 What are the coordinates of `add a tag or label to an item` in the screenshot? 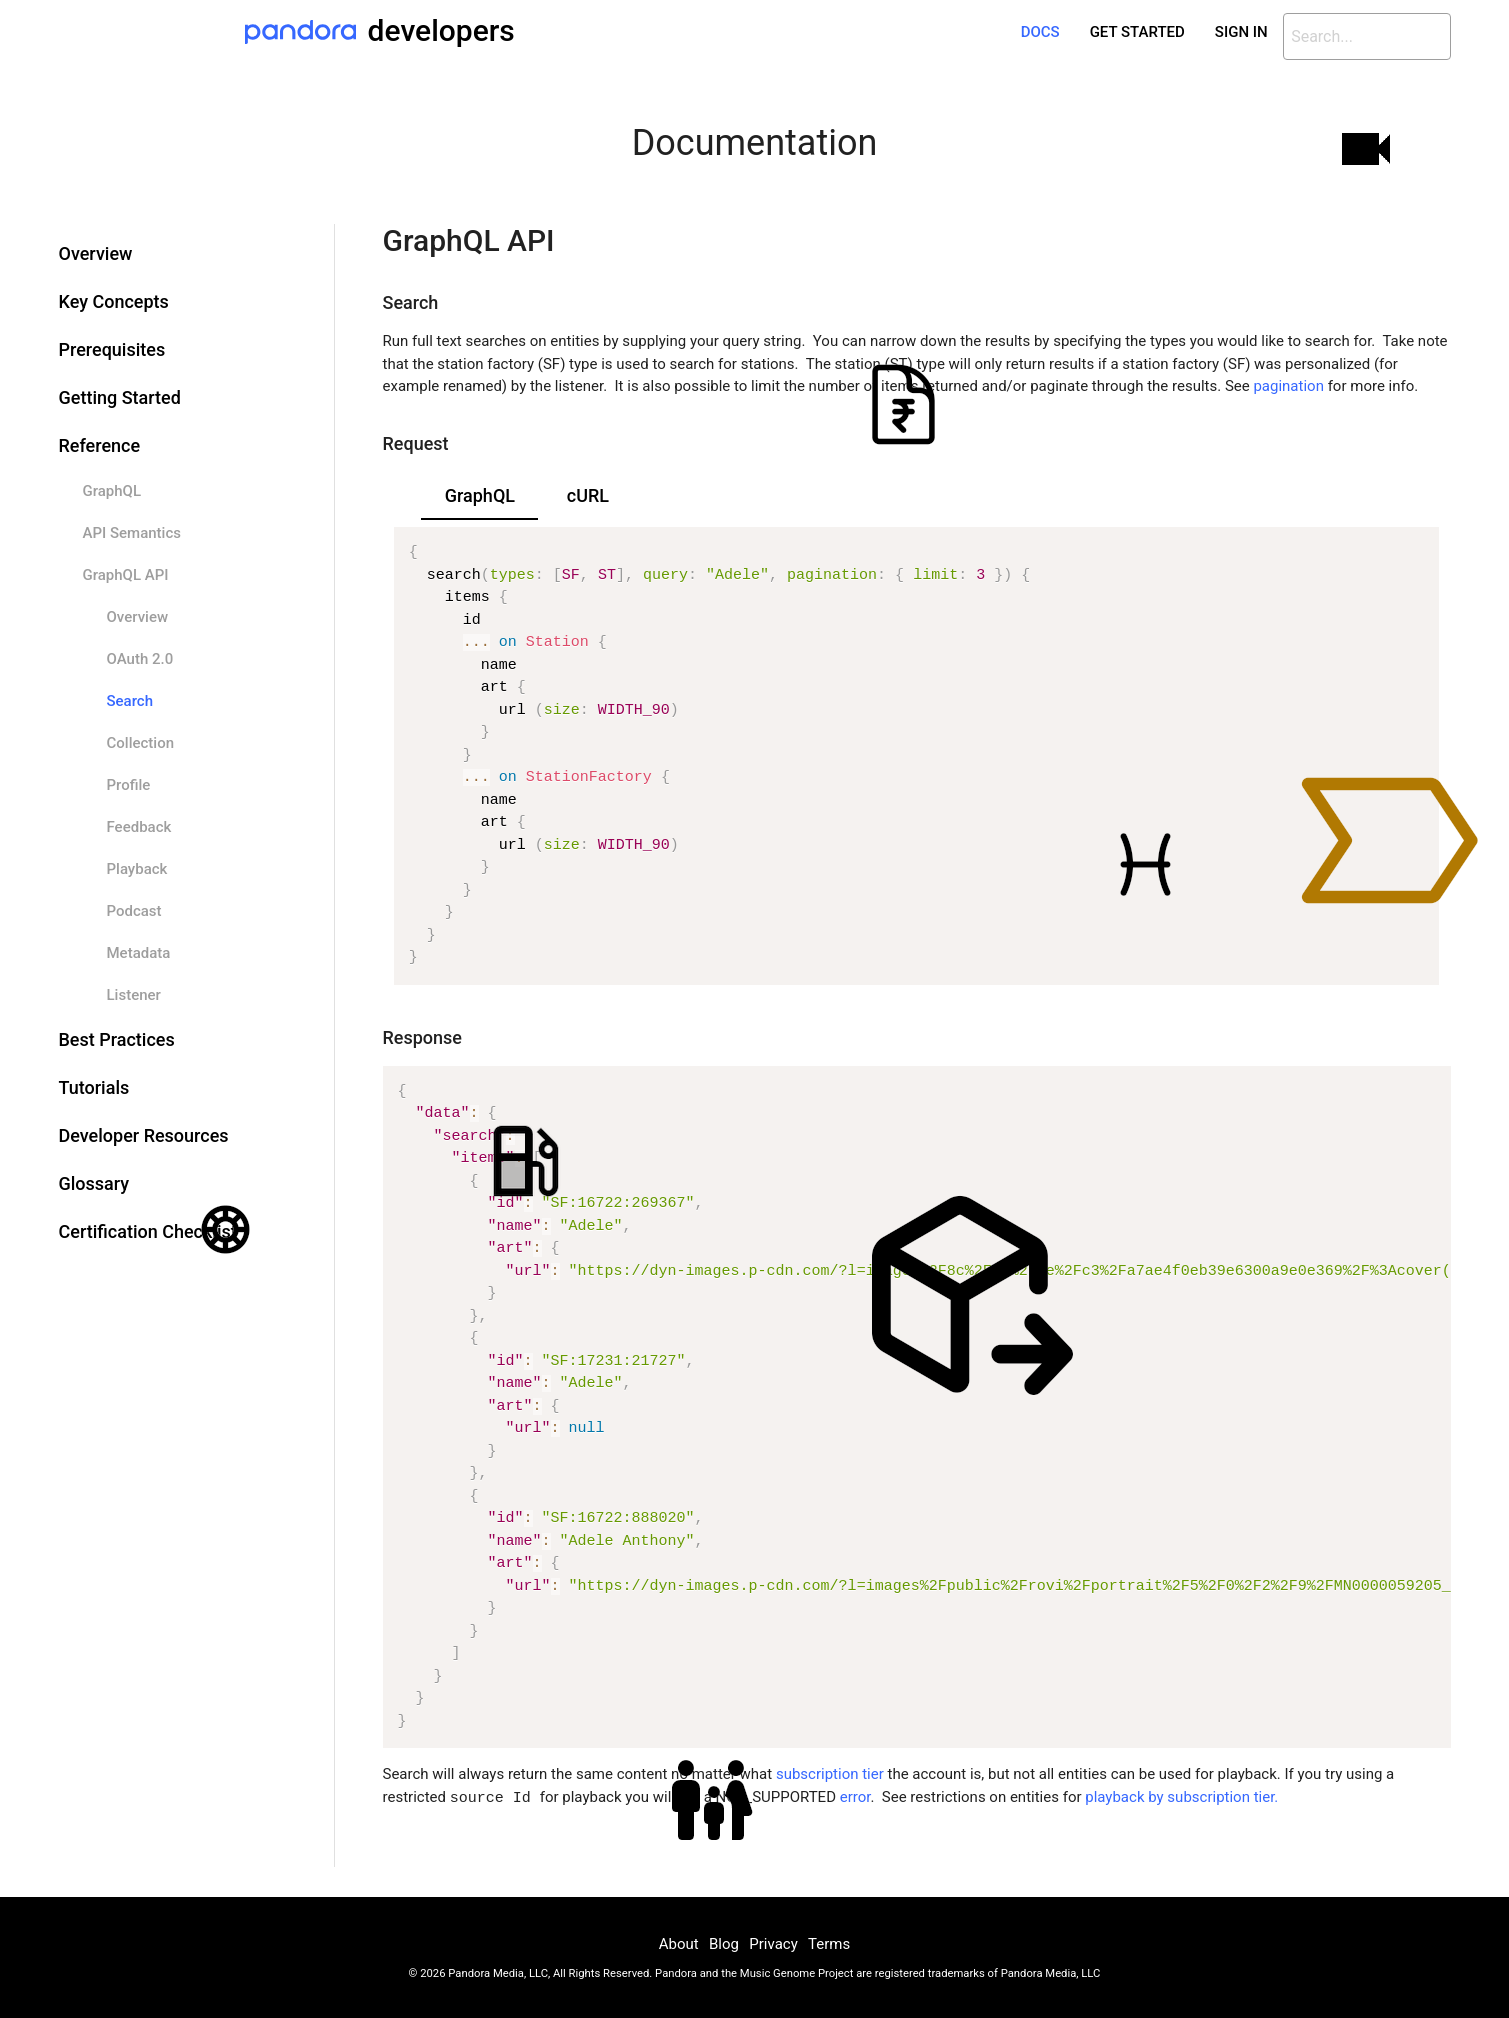 It's located at (1383, 840).